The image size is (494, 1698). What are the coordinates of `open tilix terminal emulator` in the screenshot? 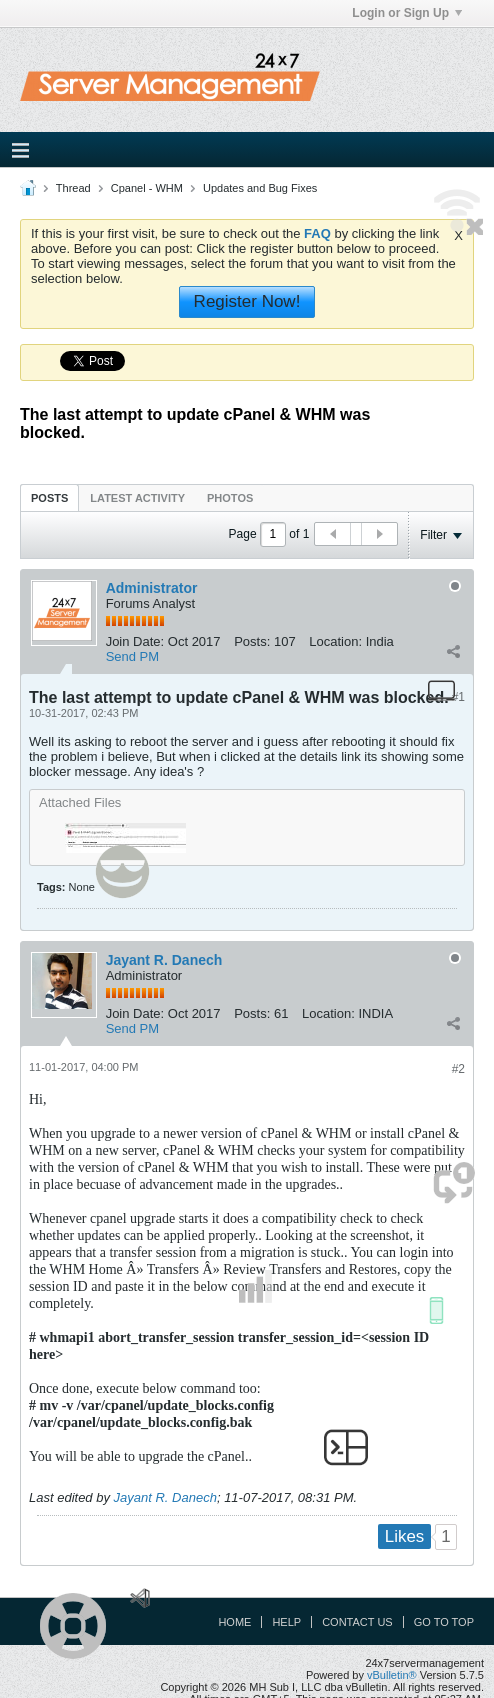 It's located at (346, 1446).